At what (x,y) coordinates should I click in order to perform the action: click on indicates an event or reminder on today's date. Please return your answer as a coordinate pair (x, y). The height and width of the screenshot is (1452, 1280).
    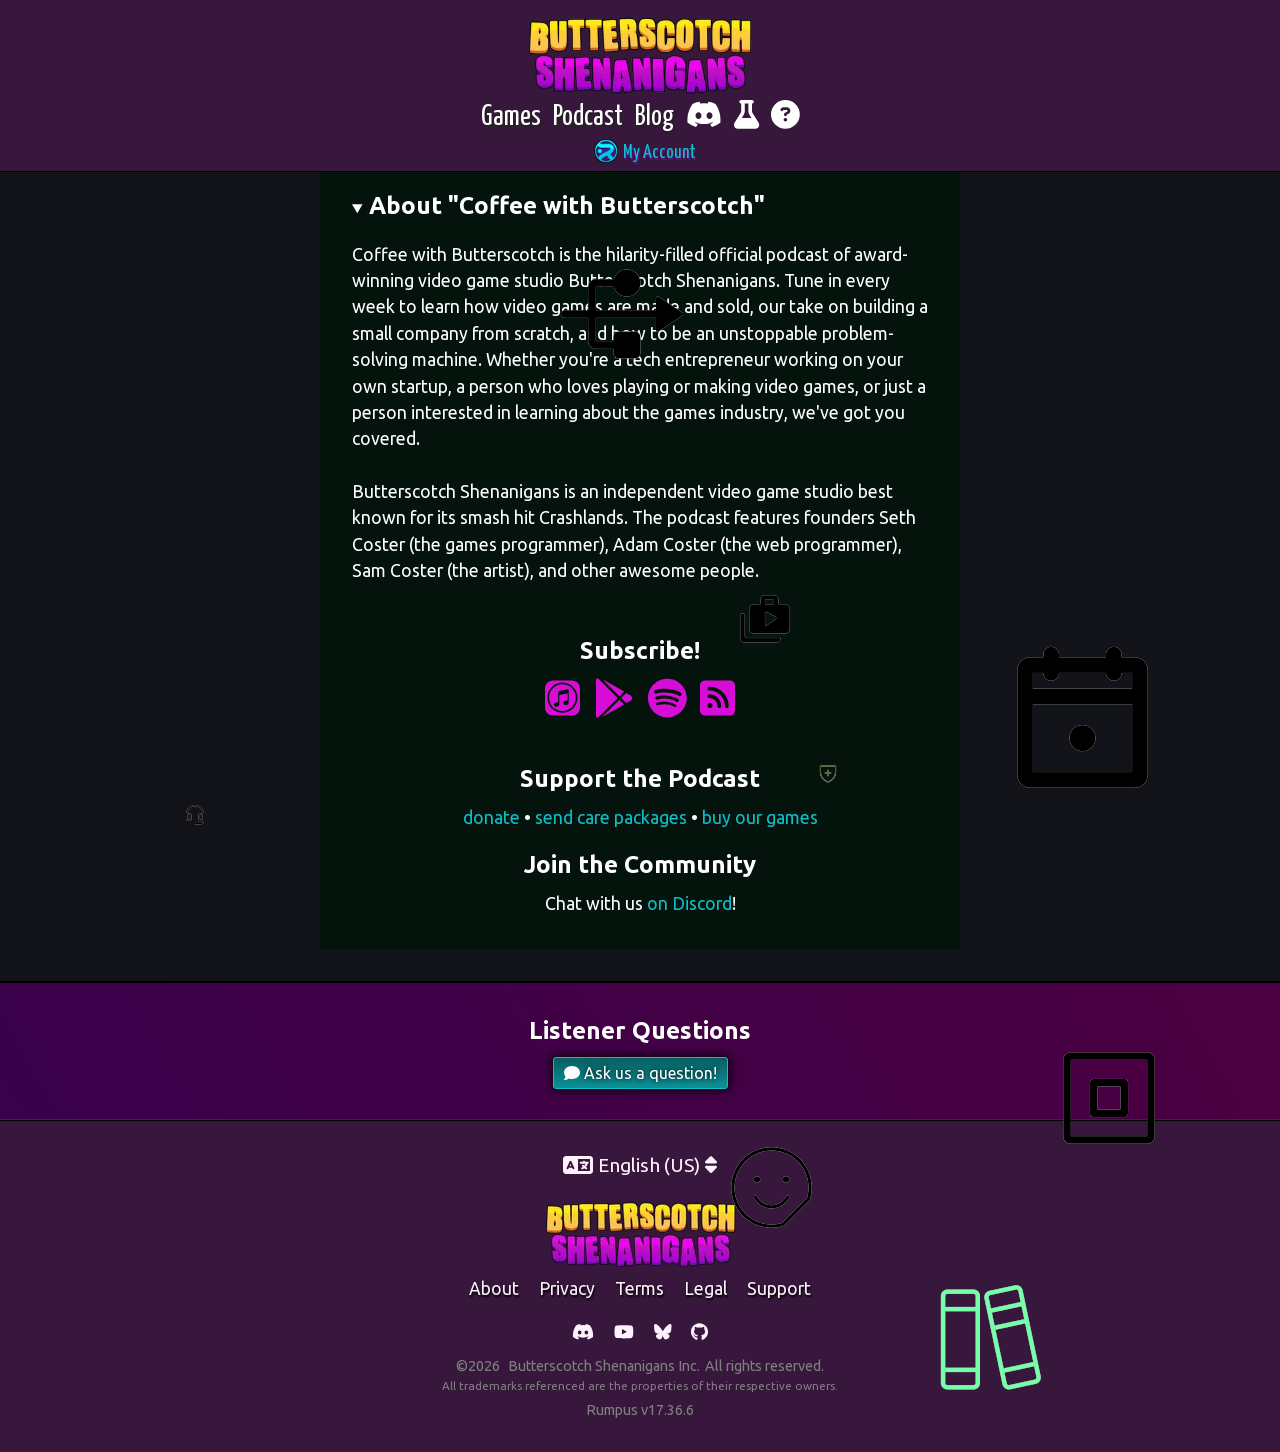
    Looking at the image, I should click on (1082, 722).